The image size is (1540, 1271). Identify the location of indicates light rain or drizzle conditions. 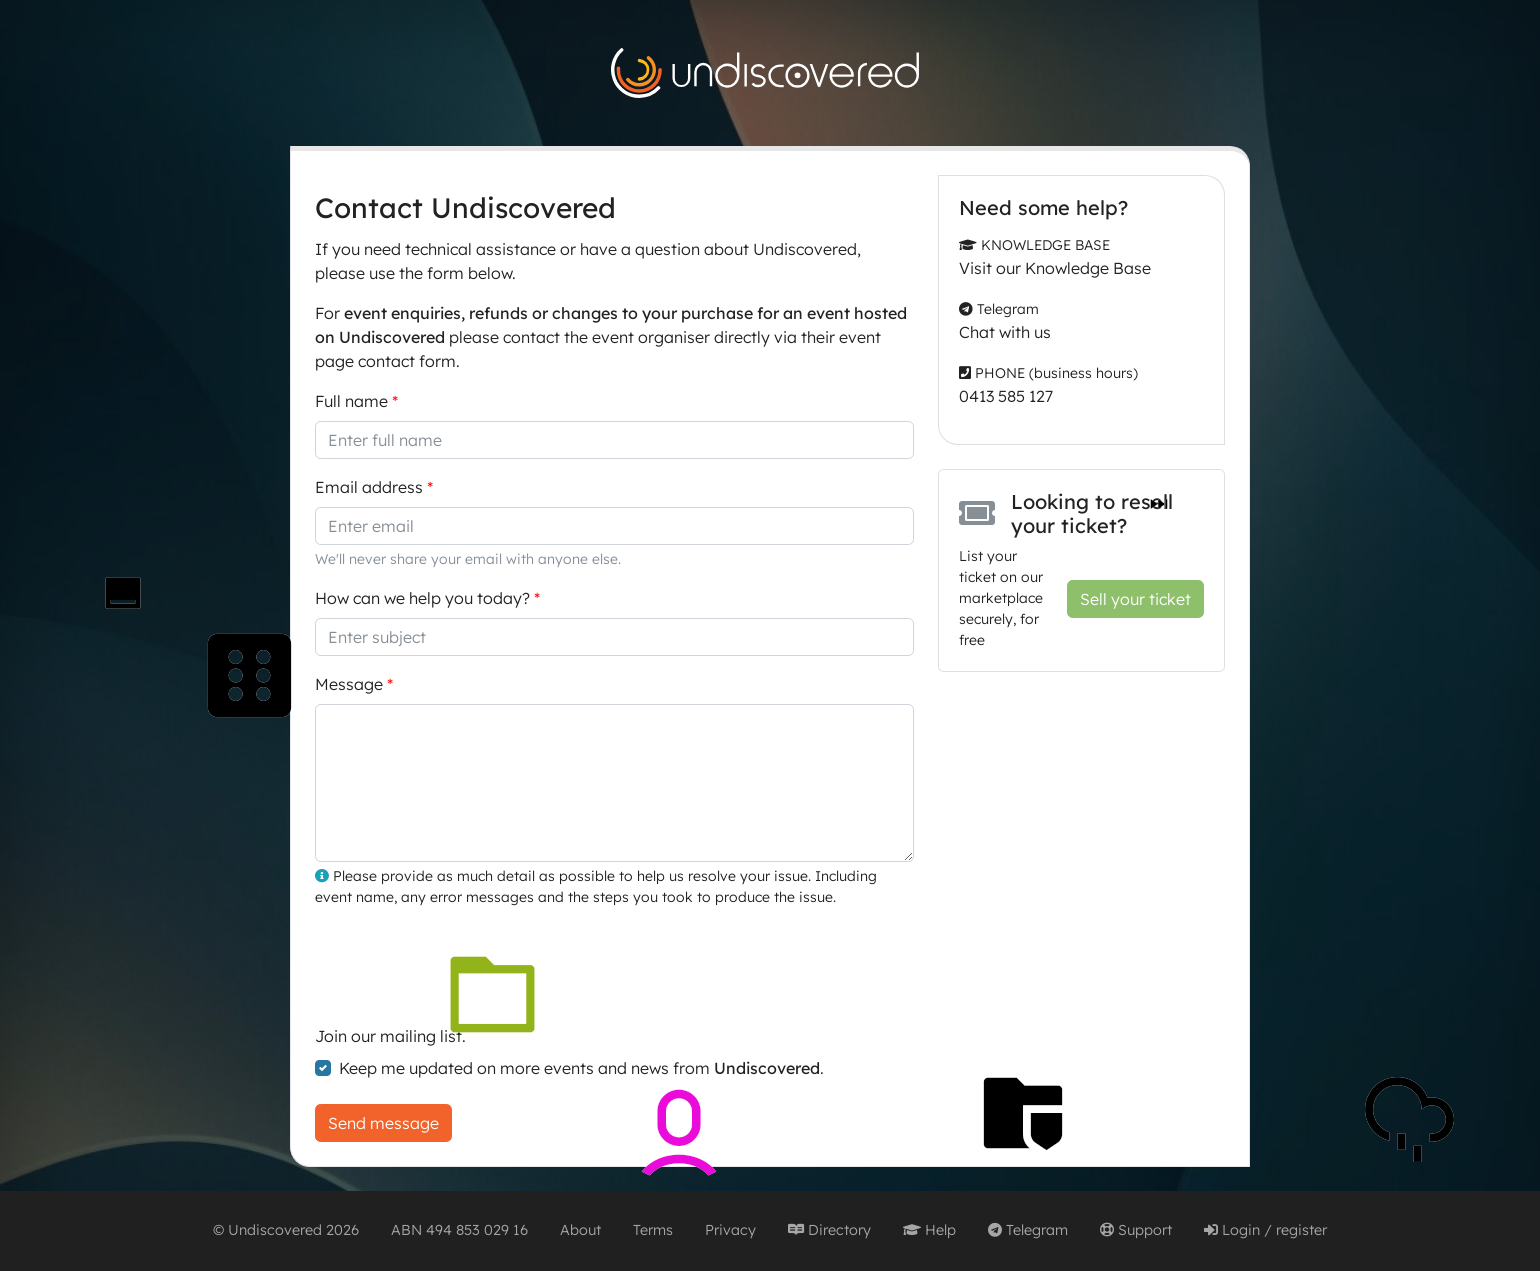
(1409, 1117).